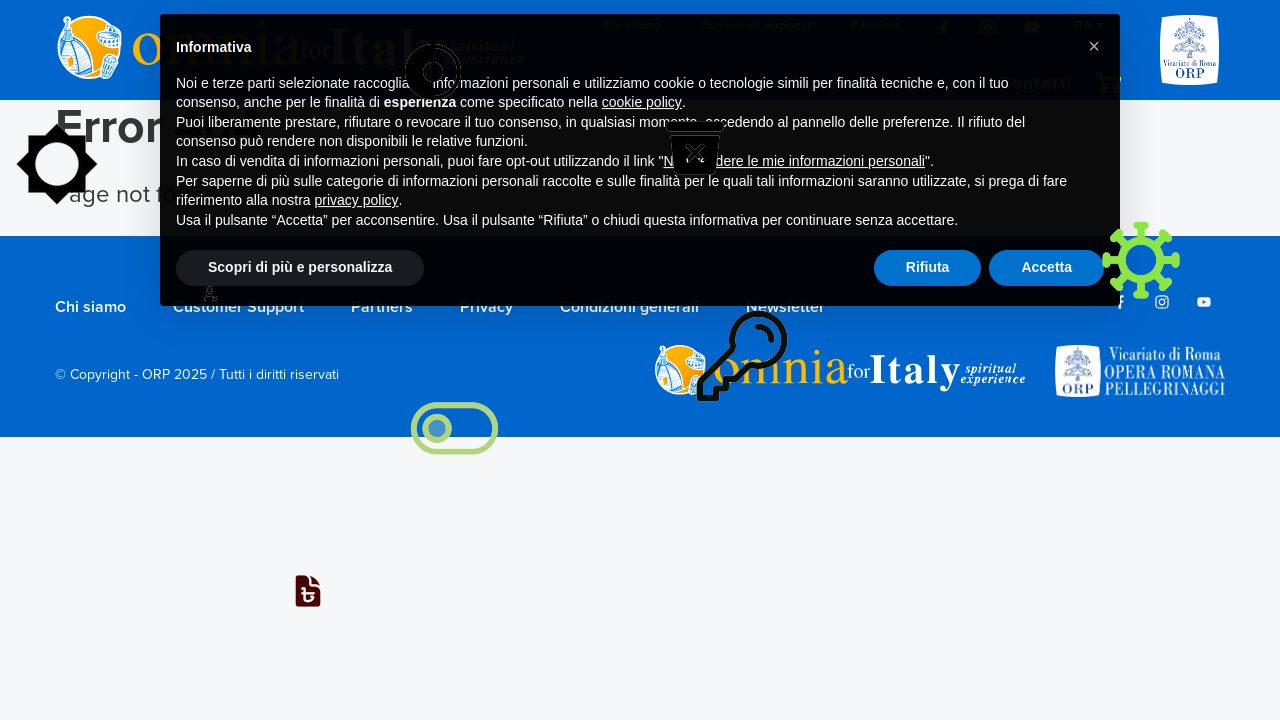  Describe the element at coordinates (454, 428) in the screenshot. I see `toggle switch in off position` at that location.